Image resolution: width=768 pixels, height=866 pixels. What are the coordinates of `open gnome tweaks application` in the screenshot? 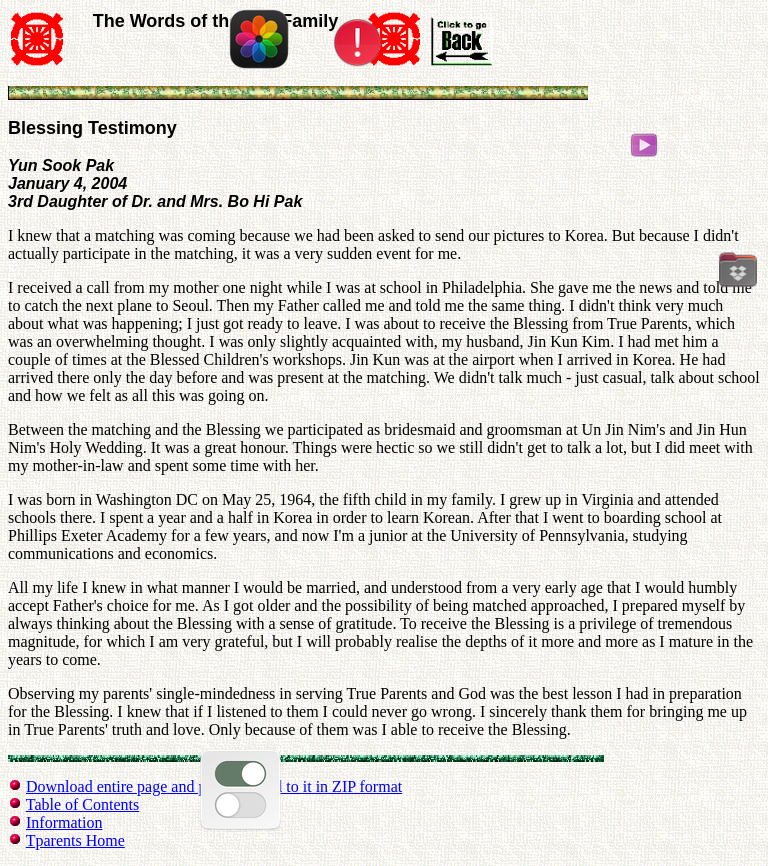 It's located at (240, 789).